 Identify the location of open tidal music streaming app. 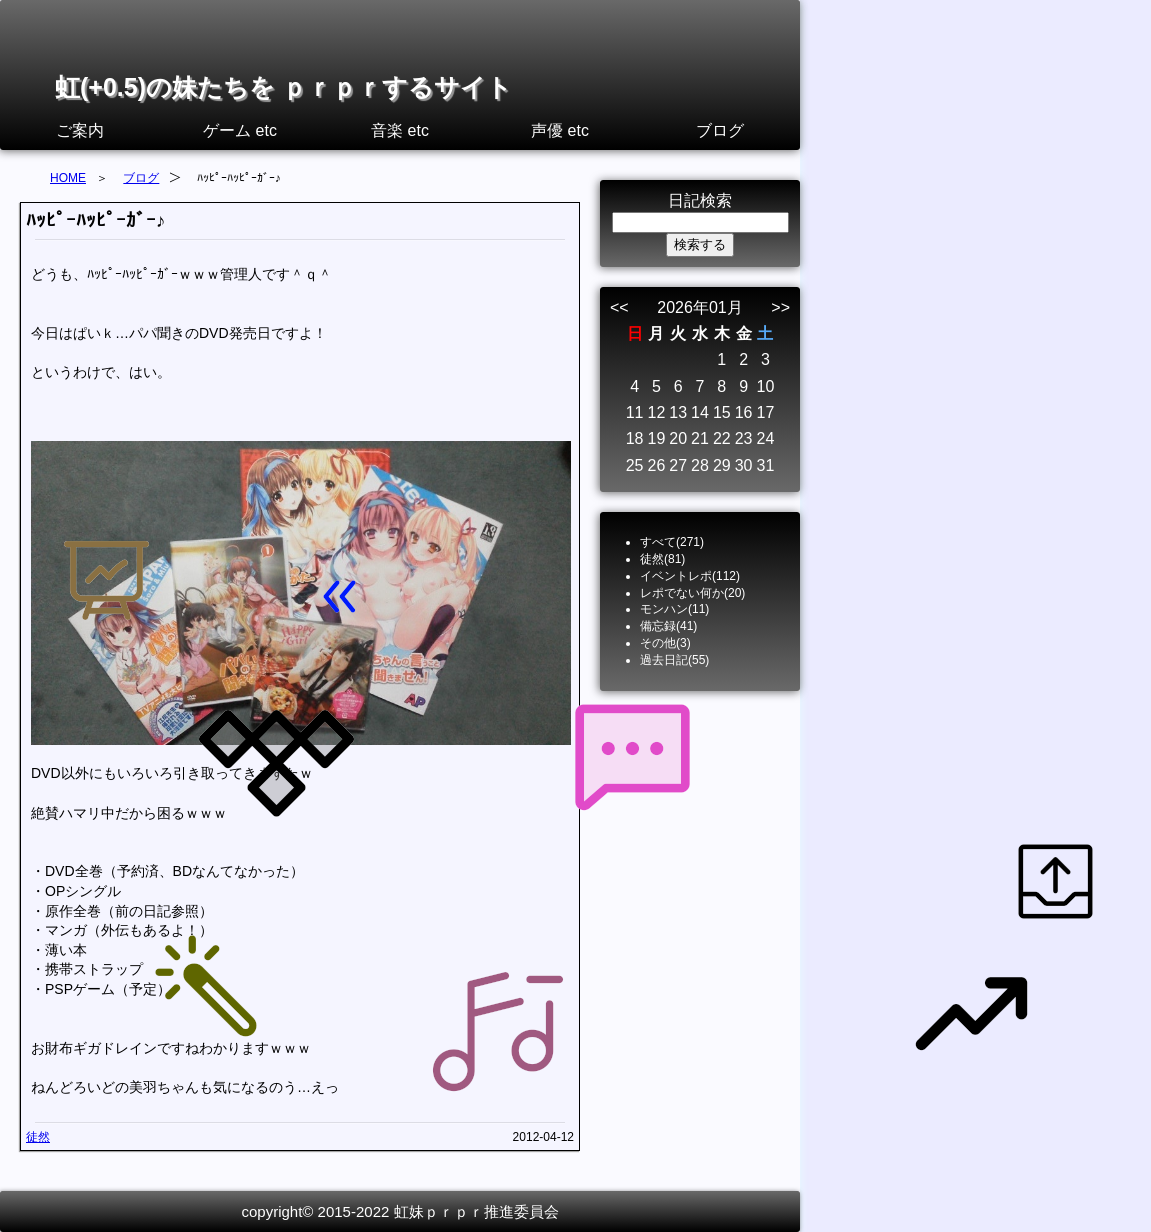
(276, 758).